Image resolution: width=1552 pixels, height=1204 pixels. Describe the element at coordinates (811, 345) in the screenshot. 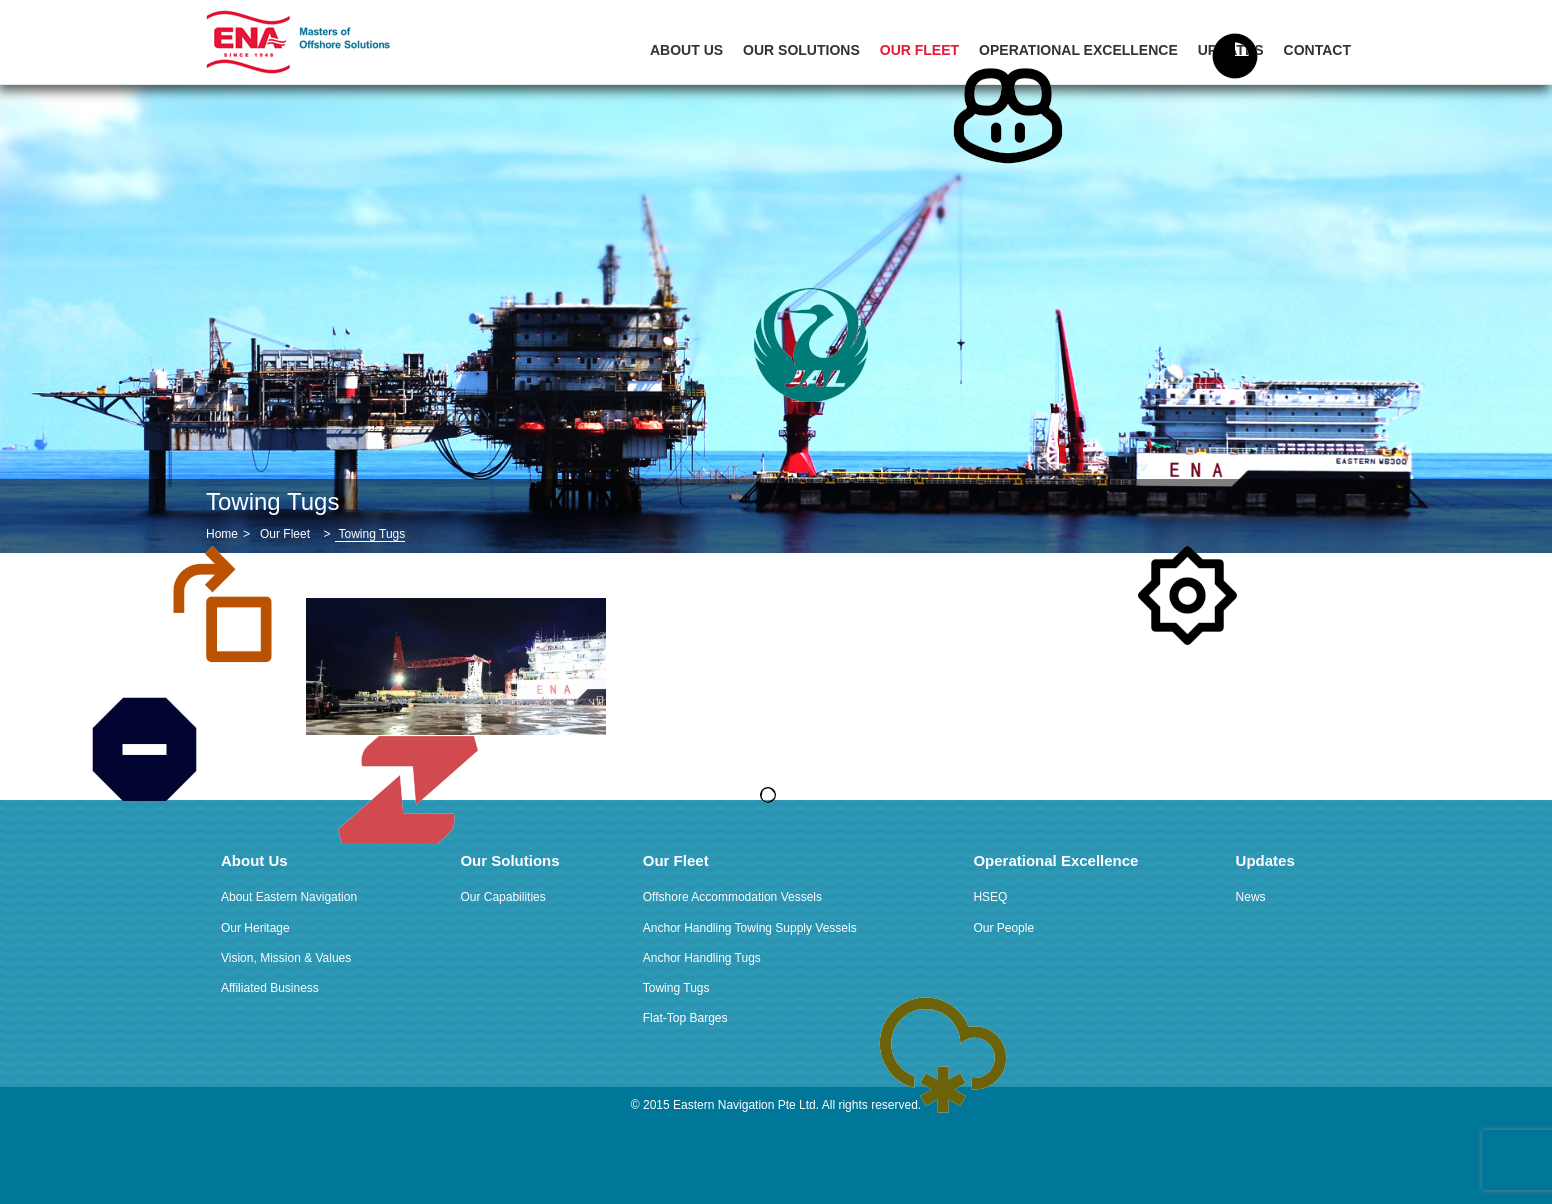

I see `Japan Airlines company logo` at that location.